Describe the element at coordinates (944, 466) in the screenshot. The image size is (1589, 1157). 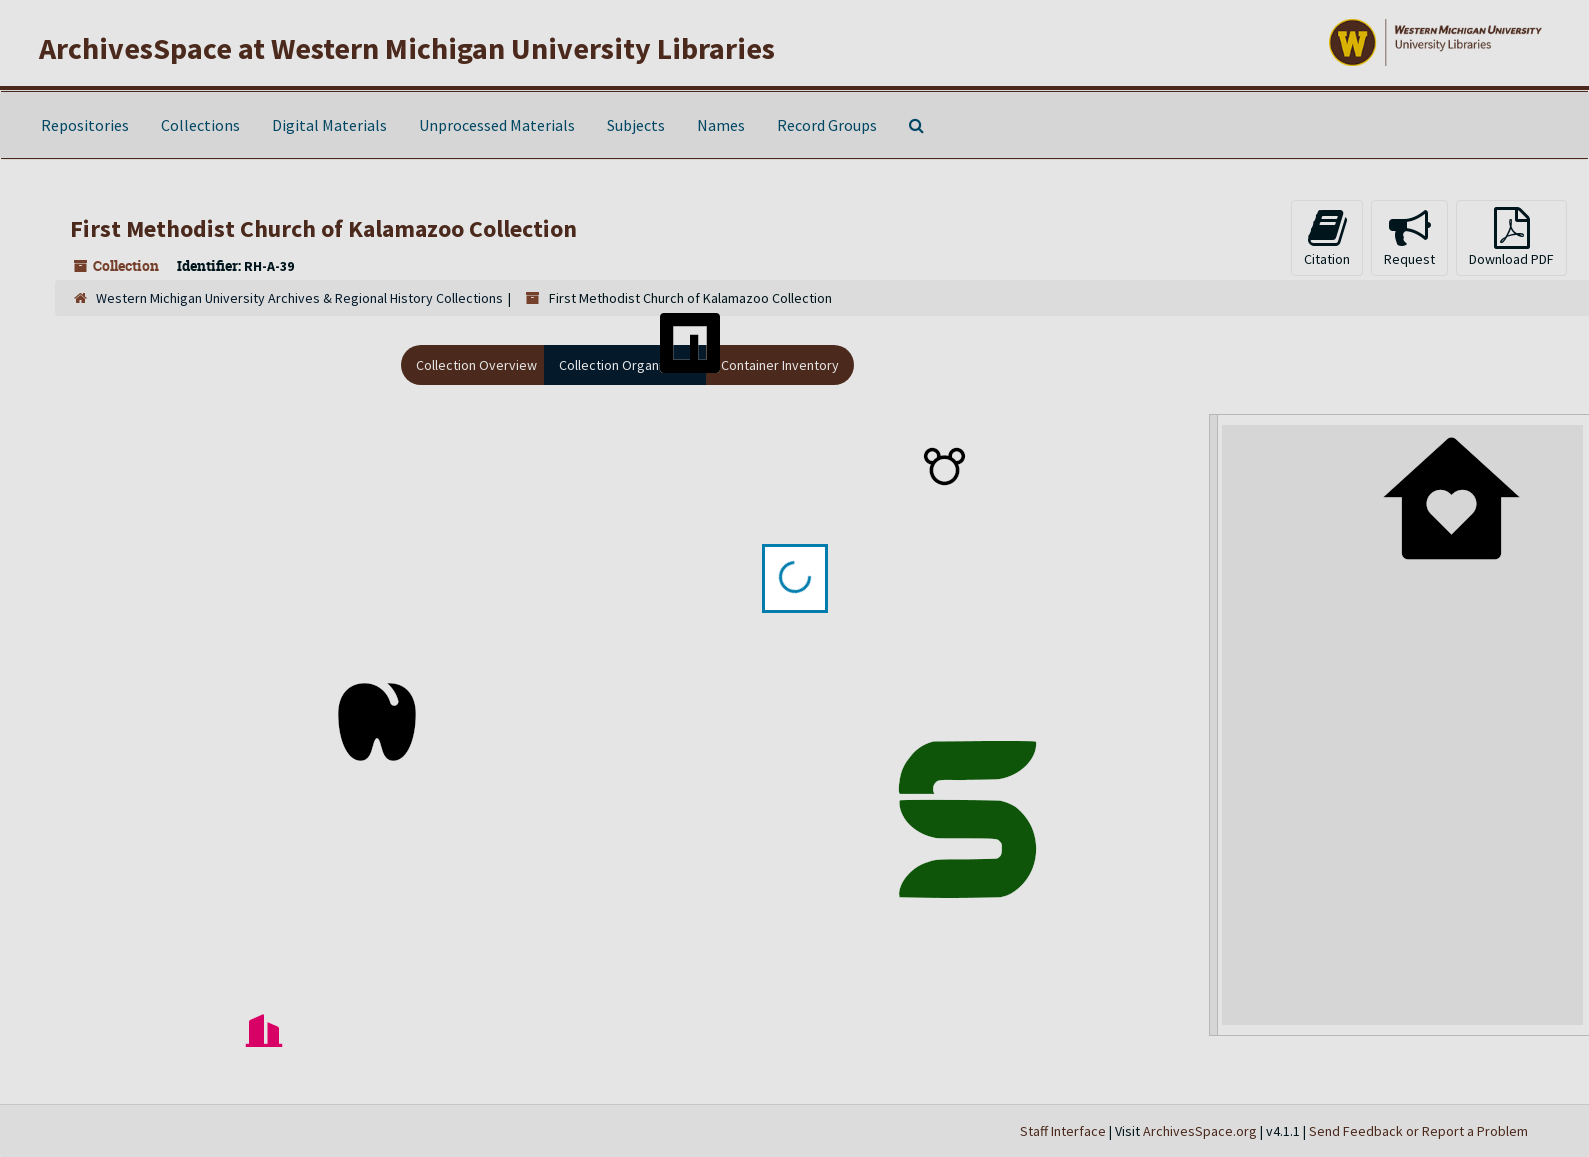
I see `access Disney account or profile` at that location.